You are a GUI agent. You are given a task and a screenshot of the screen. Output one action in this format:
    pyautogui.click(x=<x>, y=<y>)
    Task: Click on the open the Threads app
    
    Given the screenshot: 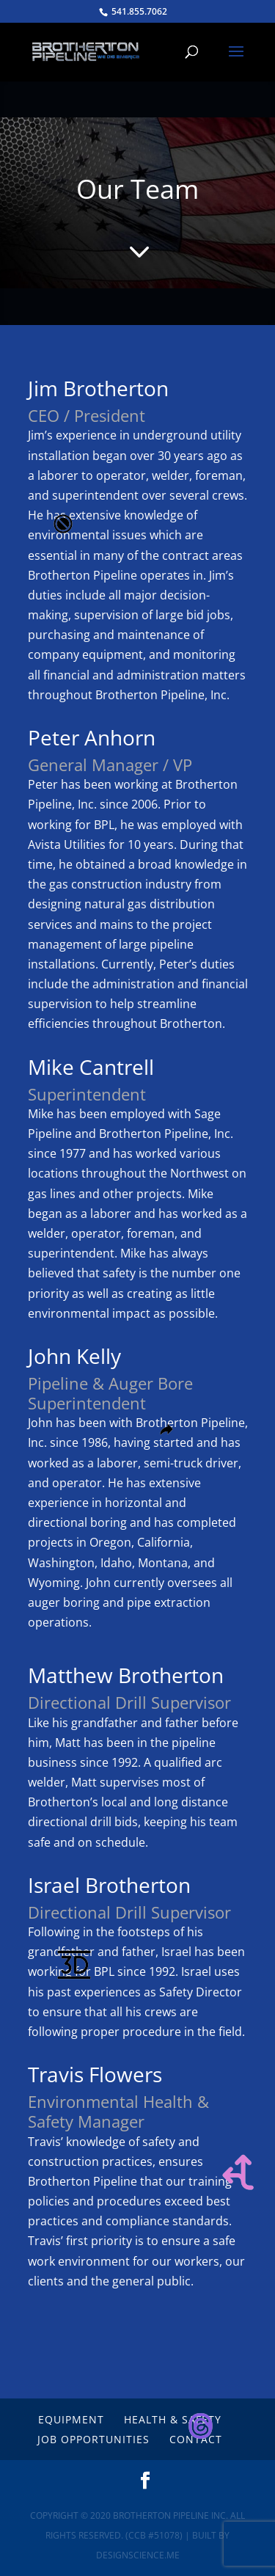 What is the action you would take?
    pyautogui.click(x=200, y=2426)
    